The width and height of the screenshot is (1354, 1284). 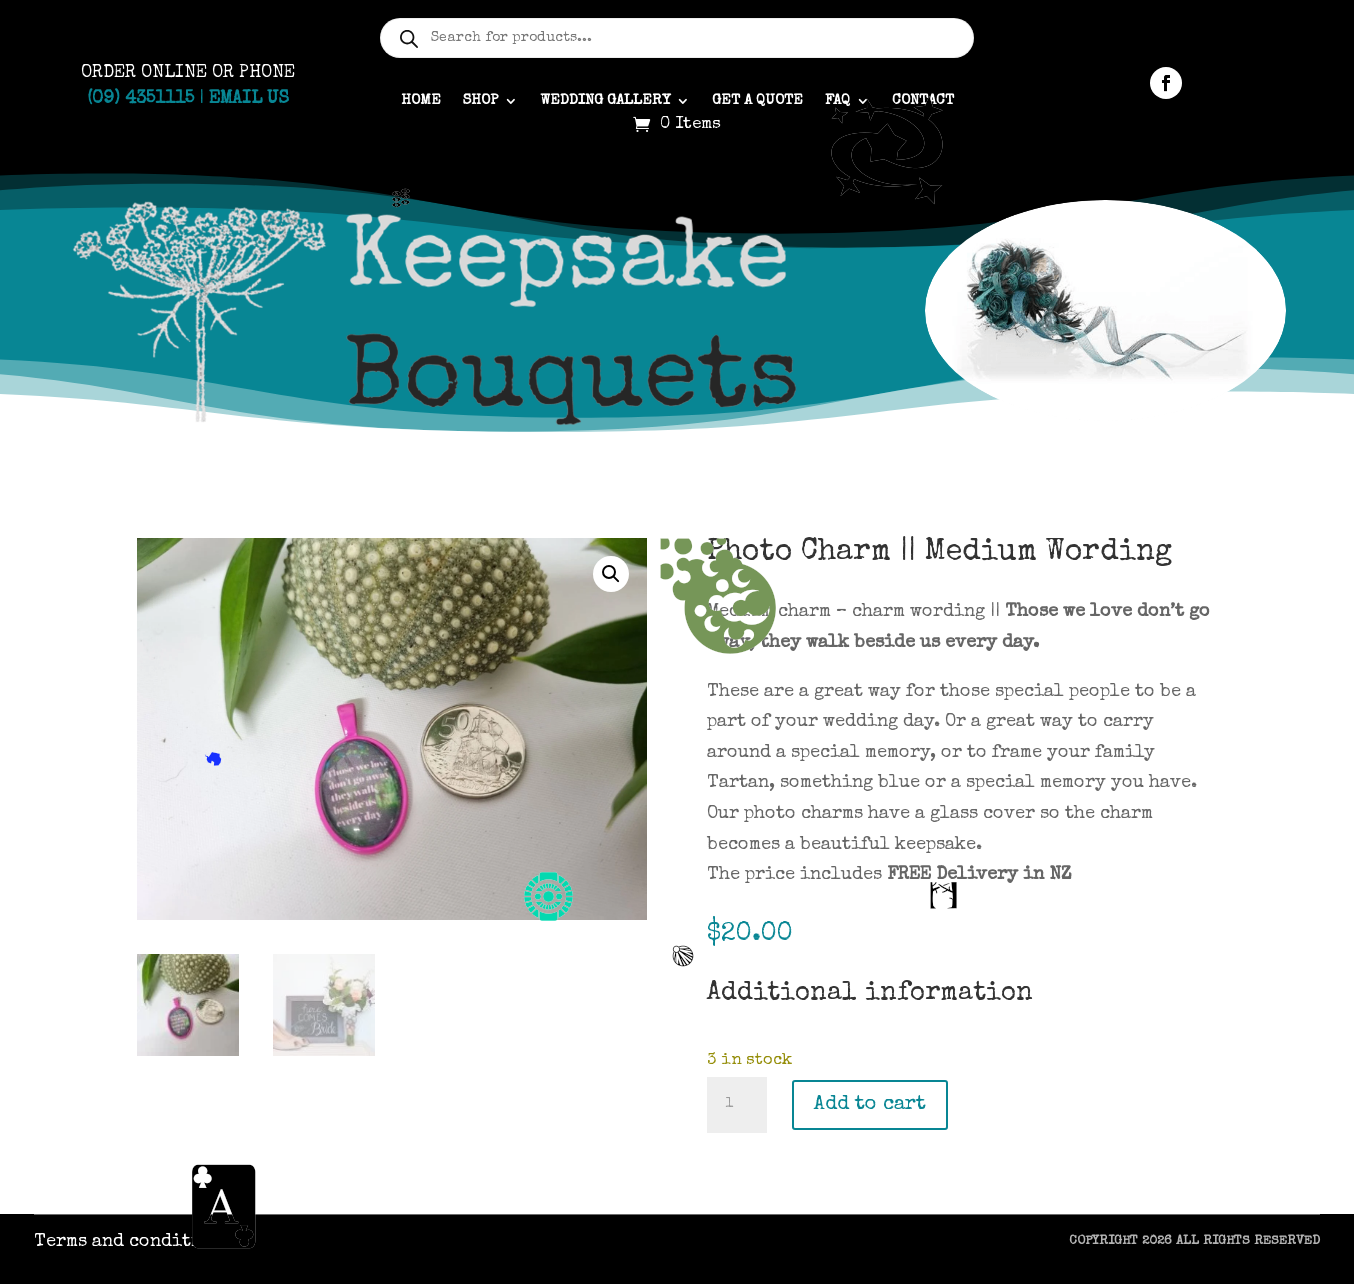 What do you see at coordinates (223, 1206) in the screenshot?
I see `play a card game` at bounding box center [223, 1206].